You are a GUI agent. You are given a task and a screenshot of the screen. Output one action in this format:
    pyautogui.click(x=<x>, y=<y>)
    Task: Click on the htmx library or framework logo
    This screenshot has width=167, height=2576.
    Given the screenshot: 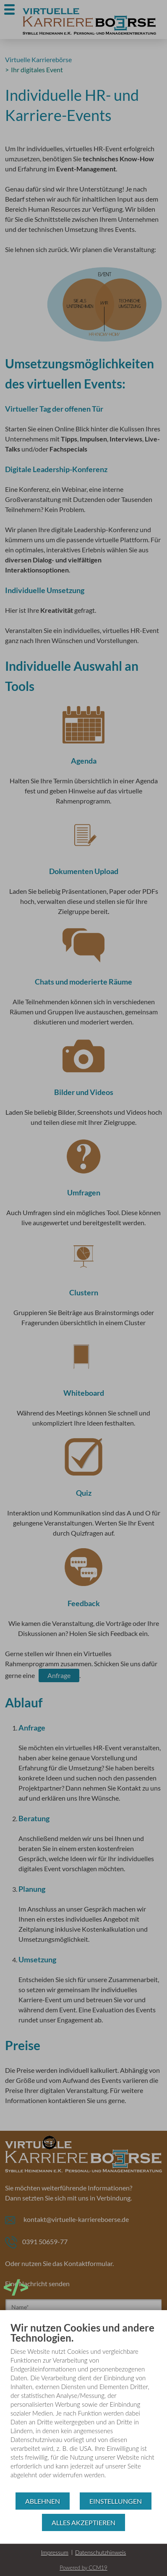 What is the action you would take?
    pyautogui.click(x=16, y=2287)
    